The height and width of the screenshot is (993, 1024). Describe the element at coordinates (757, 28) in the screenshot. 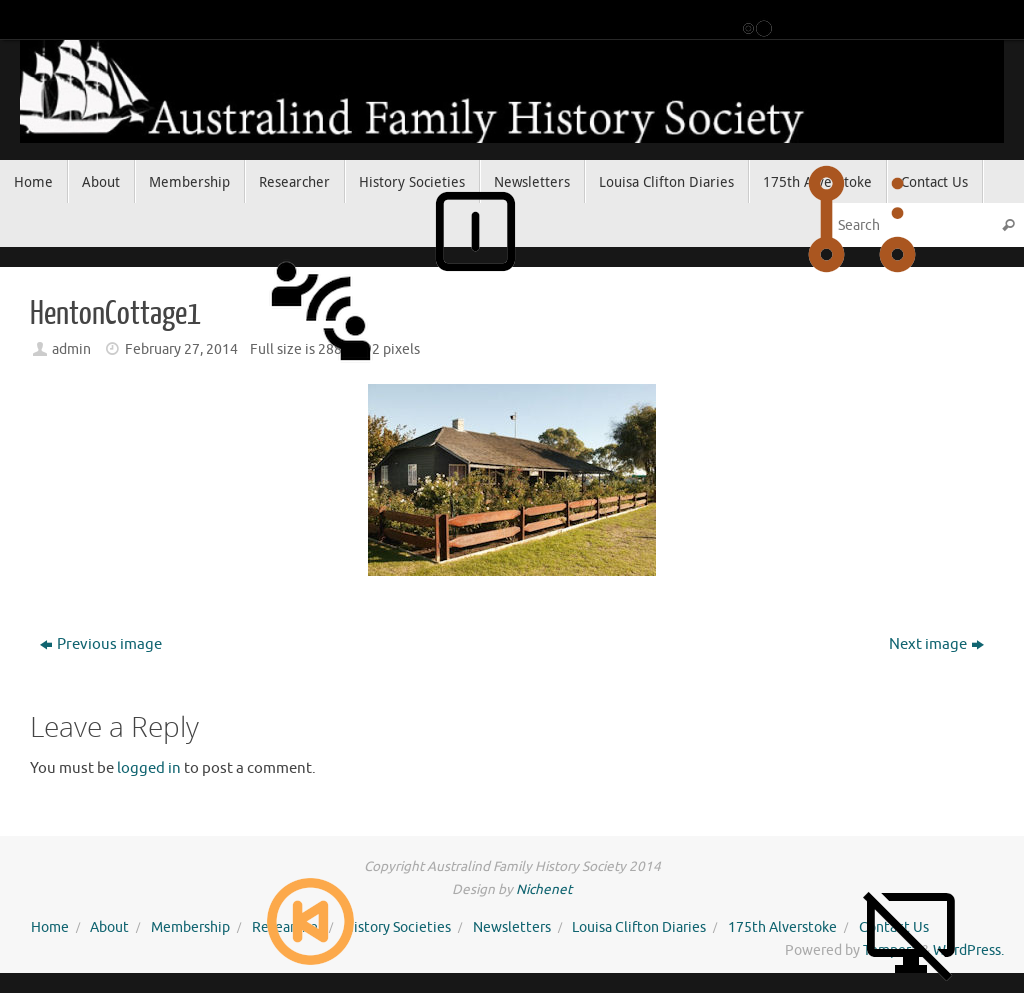

I see `enable HDR strong mode for photos` at that location.